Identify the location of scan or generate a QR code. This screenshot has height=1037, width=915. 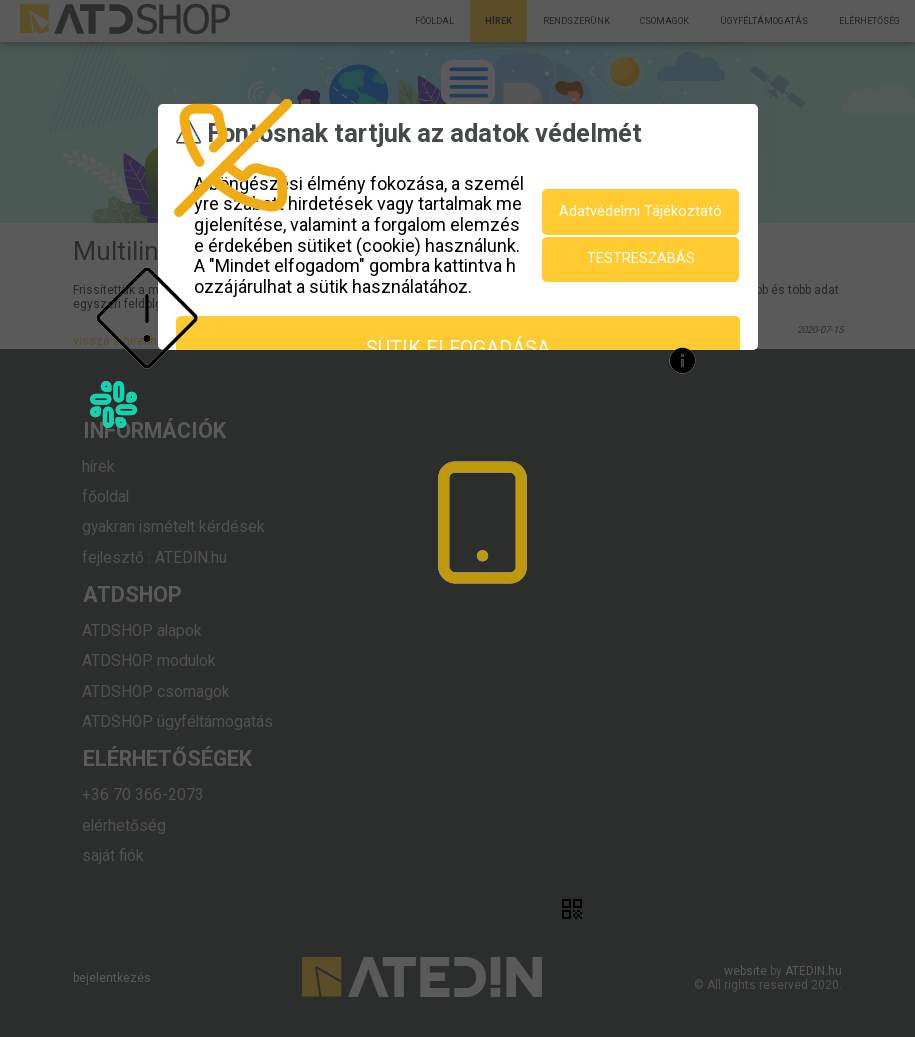
(572, 909).